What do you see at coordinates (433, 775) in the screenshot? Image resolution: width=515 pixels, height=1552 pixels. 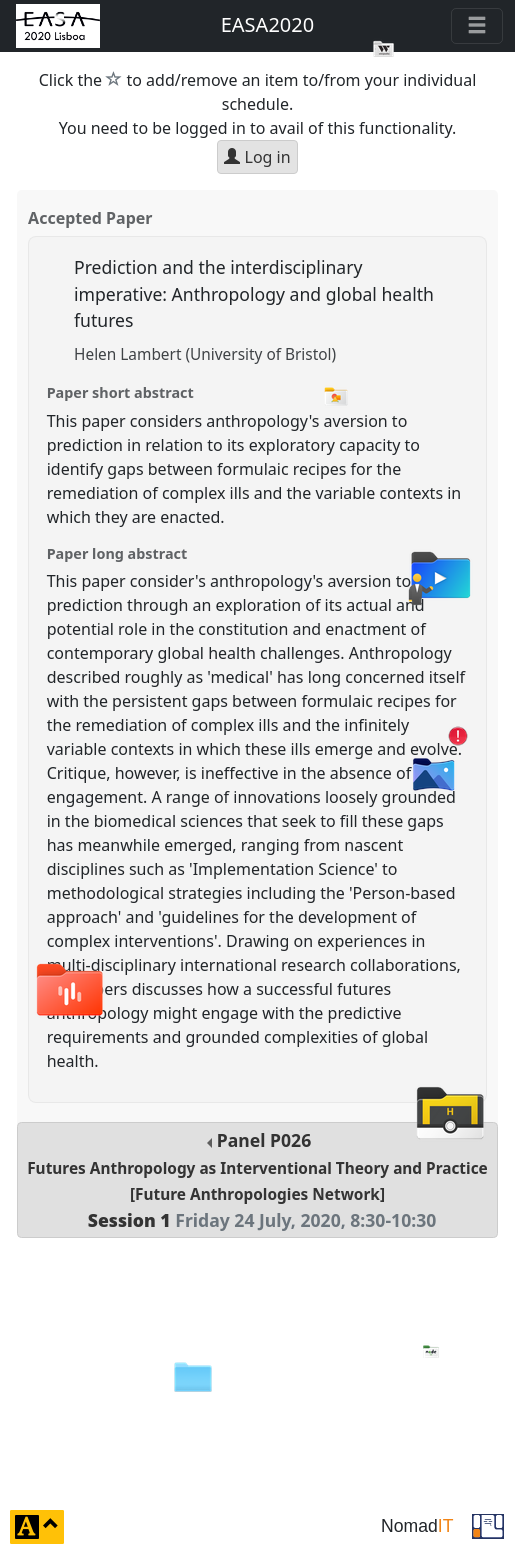 I see `open panorama photos folder` at bounding box center [433, 775].